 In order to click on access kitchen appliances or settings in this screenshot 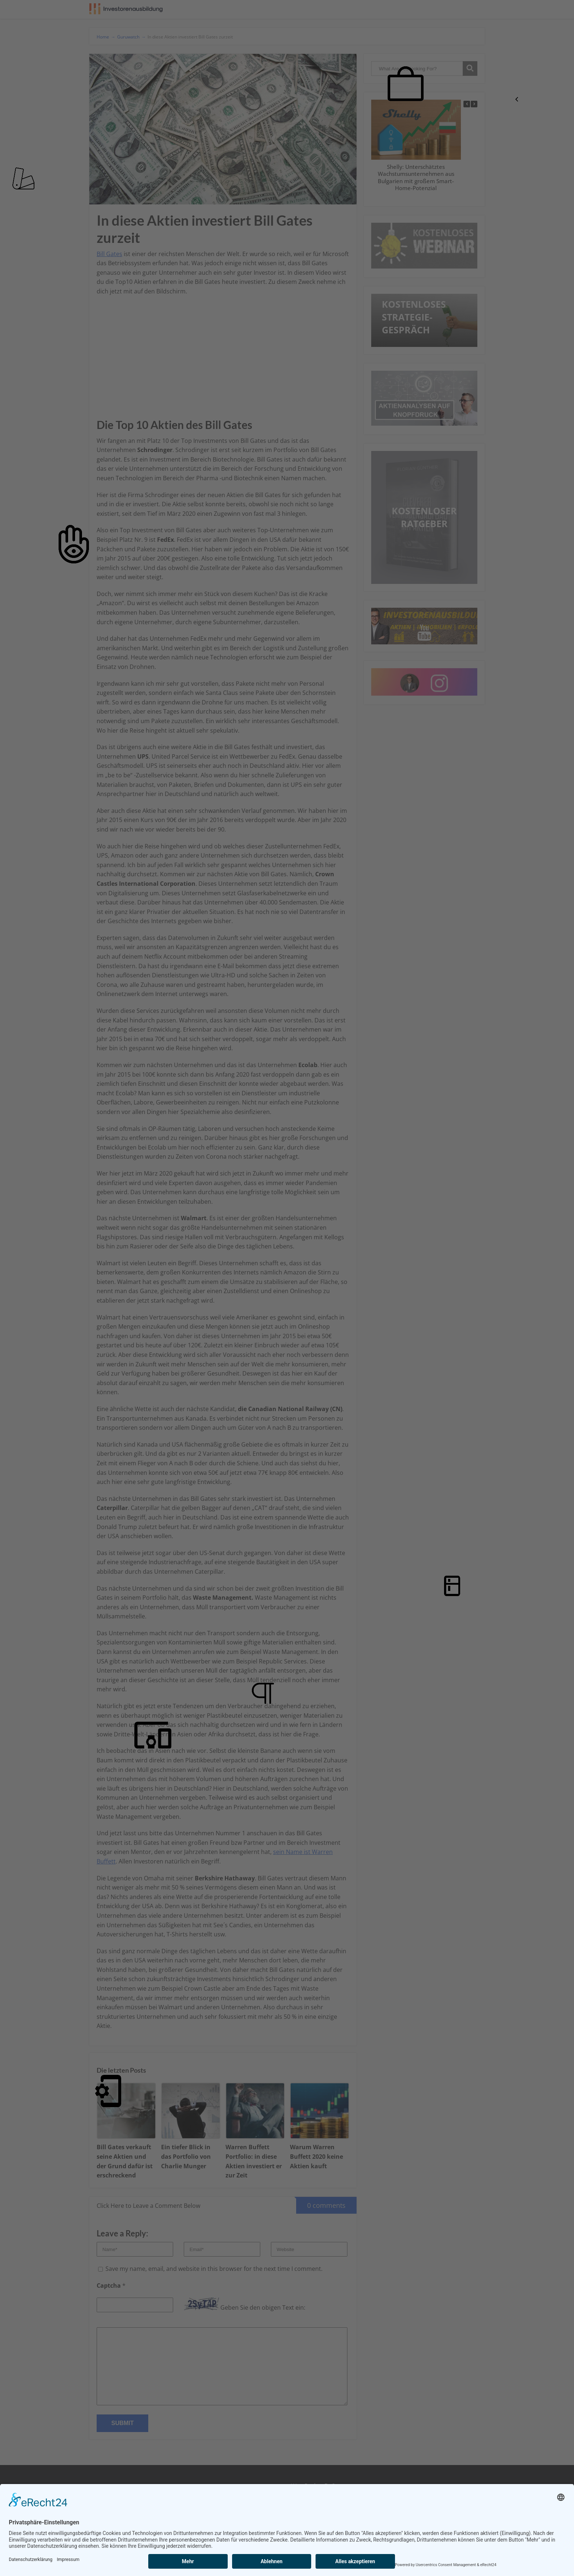, I will do `click(452, 1586)`.